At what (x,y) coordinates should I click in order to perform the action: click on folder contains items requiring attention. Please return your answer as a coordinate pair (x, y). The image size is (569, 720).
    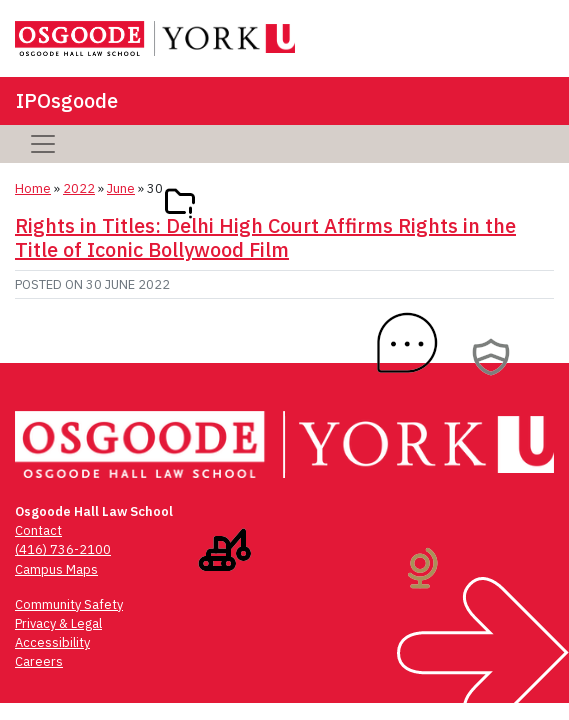
    Looking at the image, I should click on (180, 202).